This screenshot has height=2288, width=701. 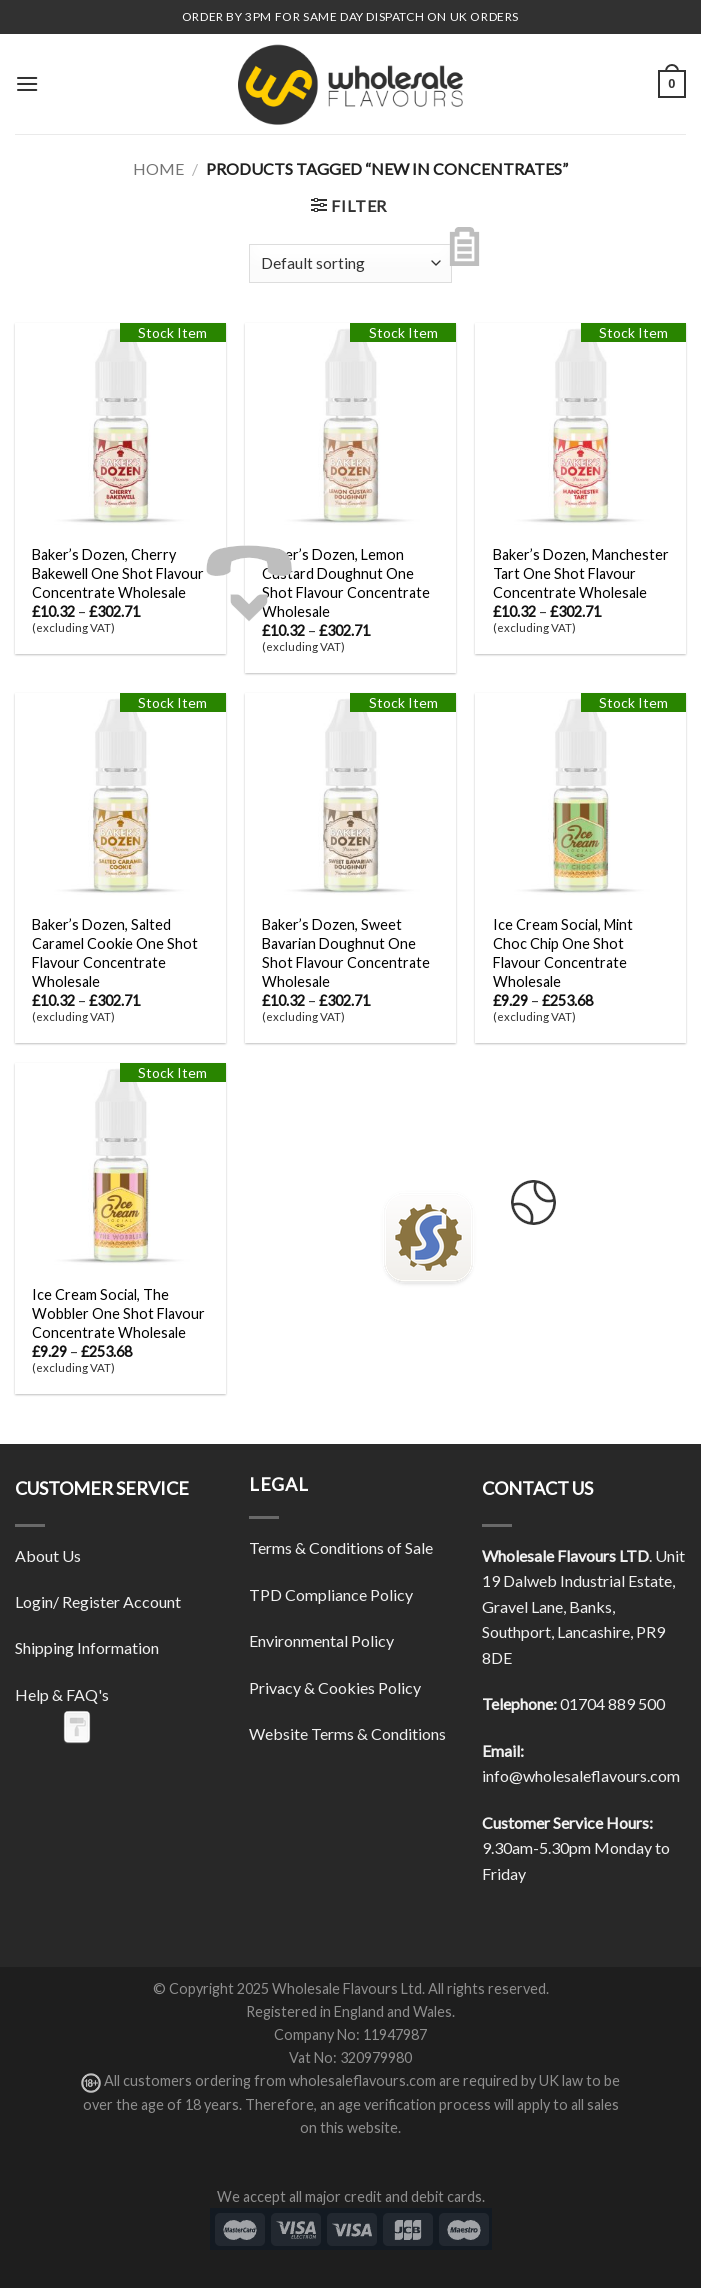 What do you see at coordinates (428, 1237) in the screenshot?
I see `open slade editor application` at bounding box center [428, 1237].